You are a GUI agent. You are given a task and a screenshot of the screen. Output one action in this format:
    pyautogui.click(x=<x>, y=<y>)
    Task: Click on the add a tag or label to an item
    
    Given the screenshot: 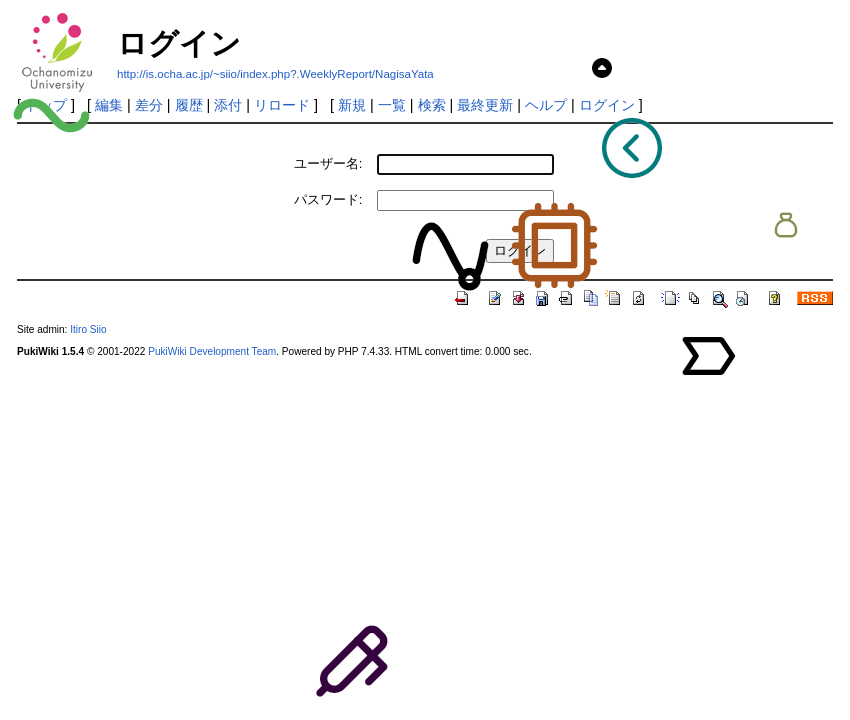 What is the action you would take?
    pyautogui.click(x=707, y=356)
    